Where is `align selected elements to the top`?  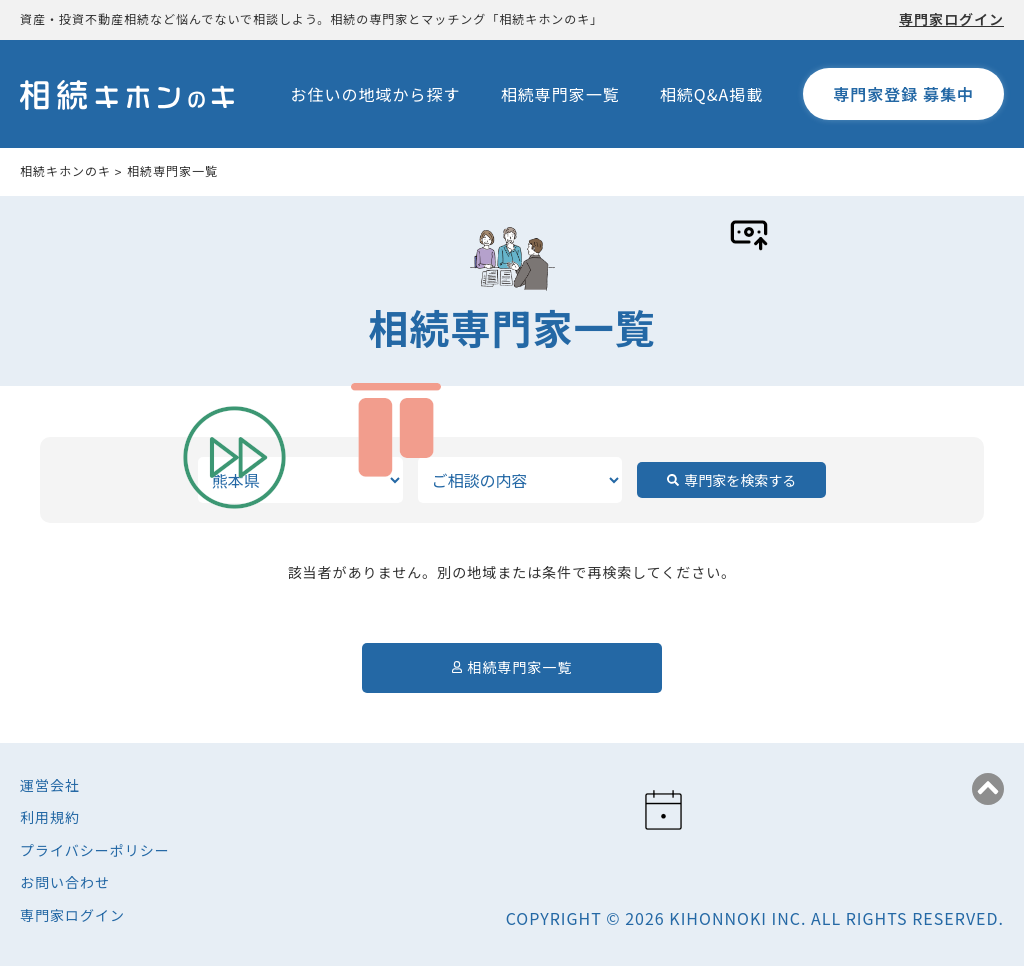
align selected elements to the top is located at coordinates (396, 428).